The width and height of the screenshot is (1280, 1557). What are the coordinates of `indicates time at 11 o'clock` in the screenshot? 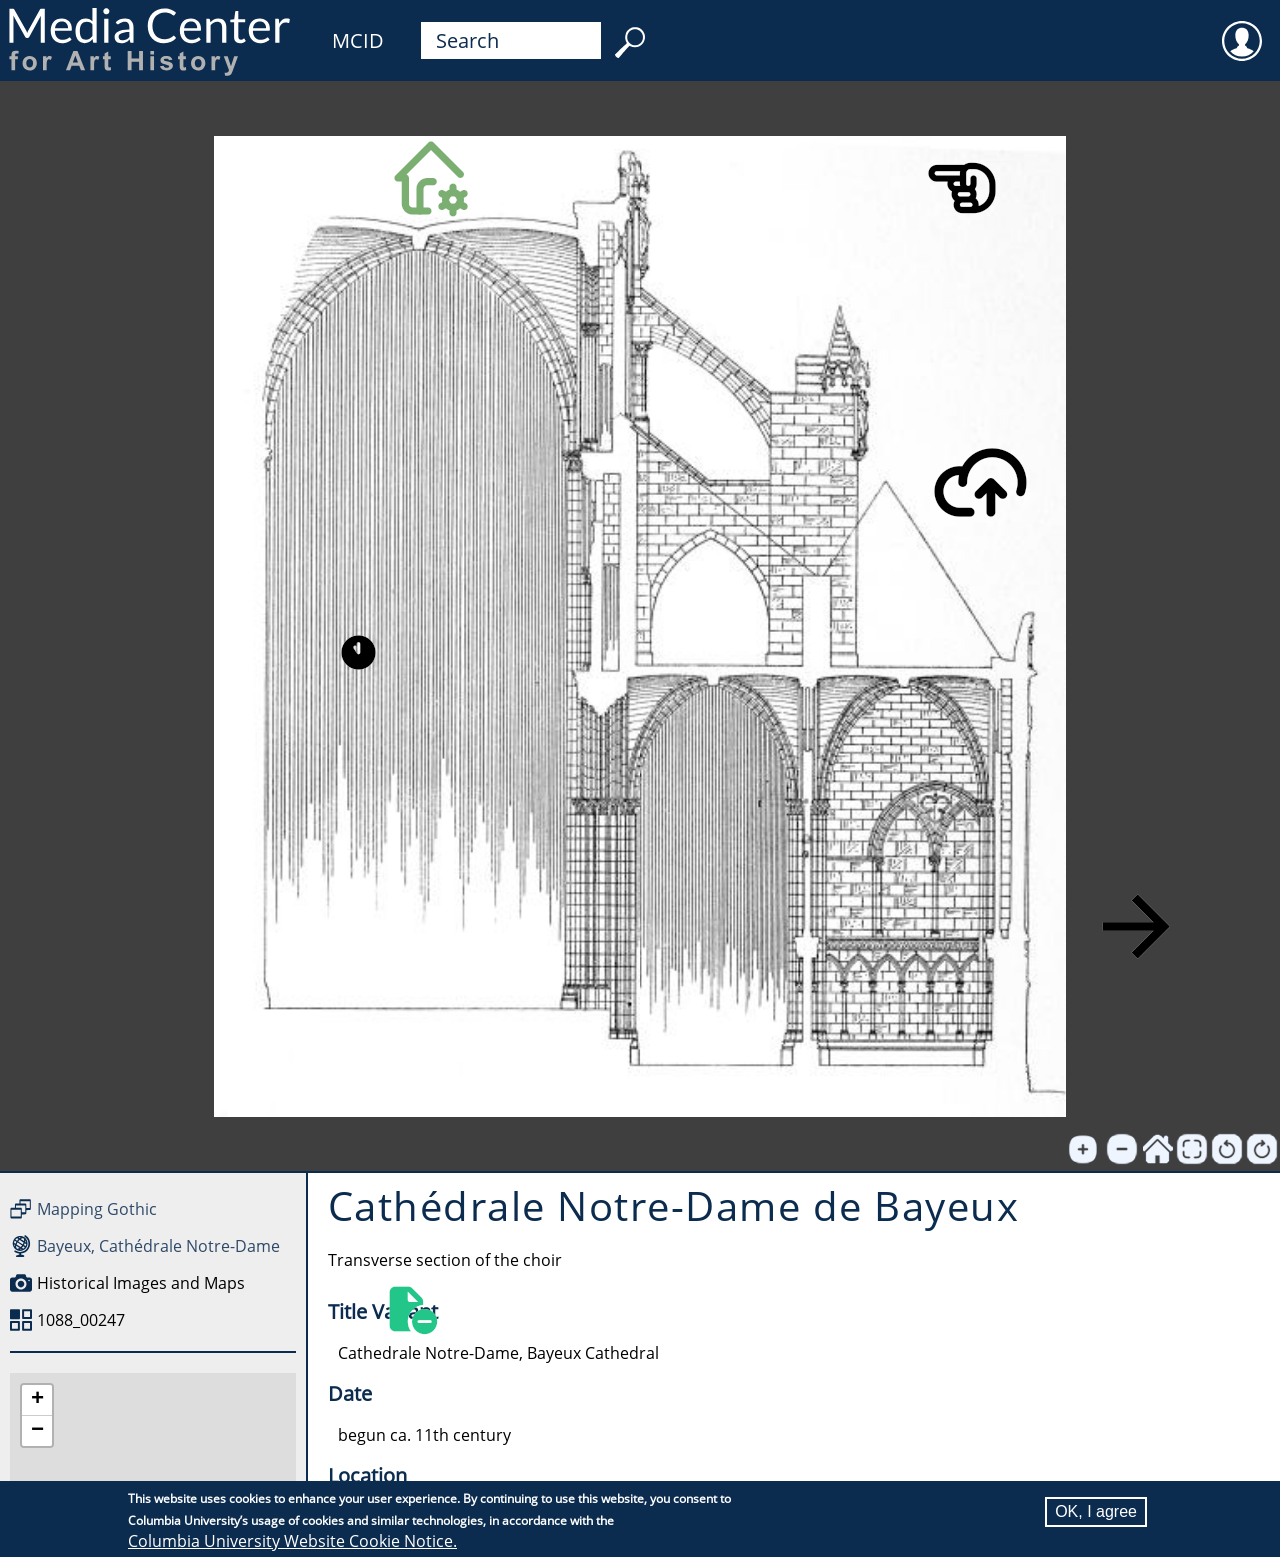 It's located at (358, 652).